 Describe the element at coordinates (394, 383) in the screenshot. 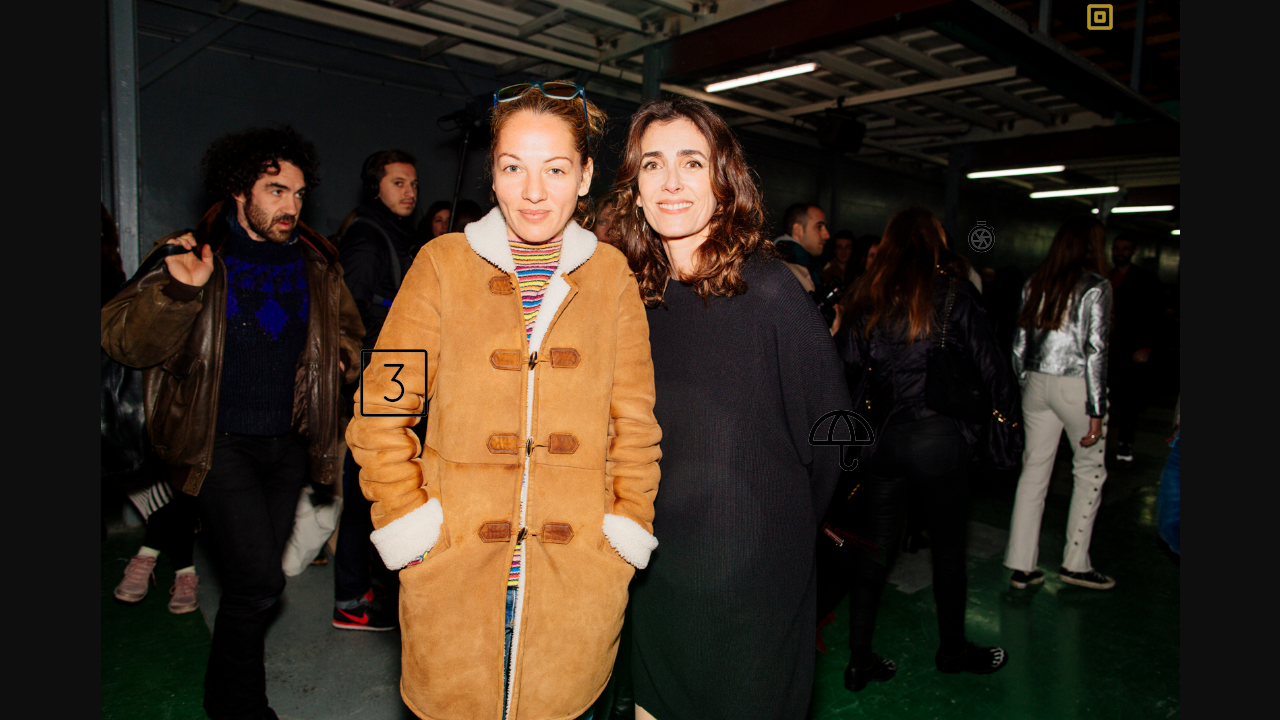

I see `indicates step 3 in a multi-step process` at that location.